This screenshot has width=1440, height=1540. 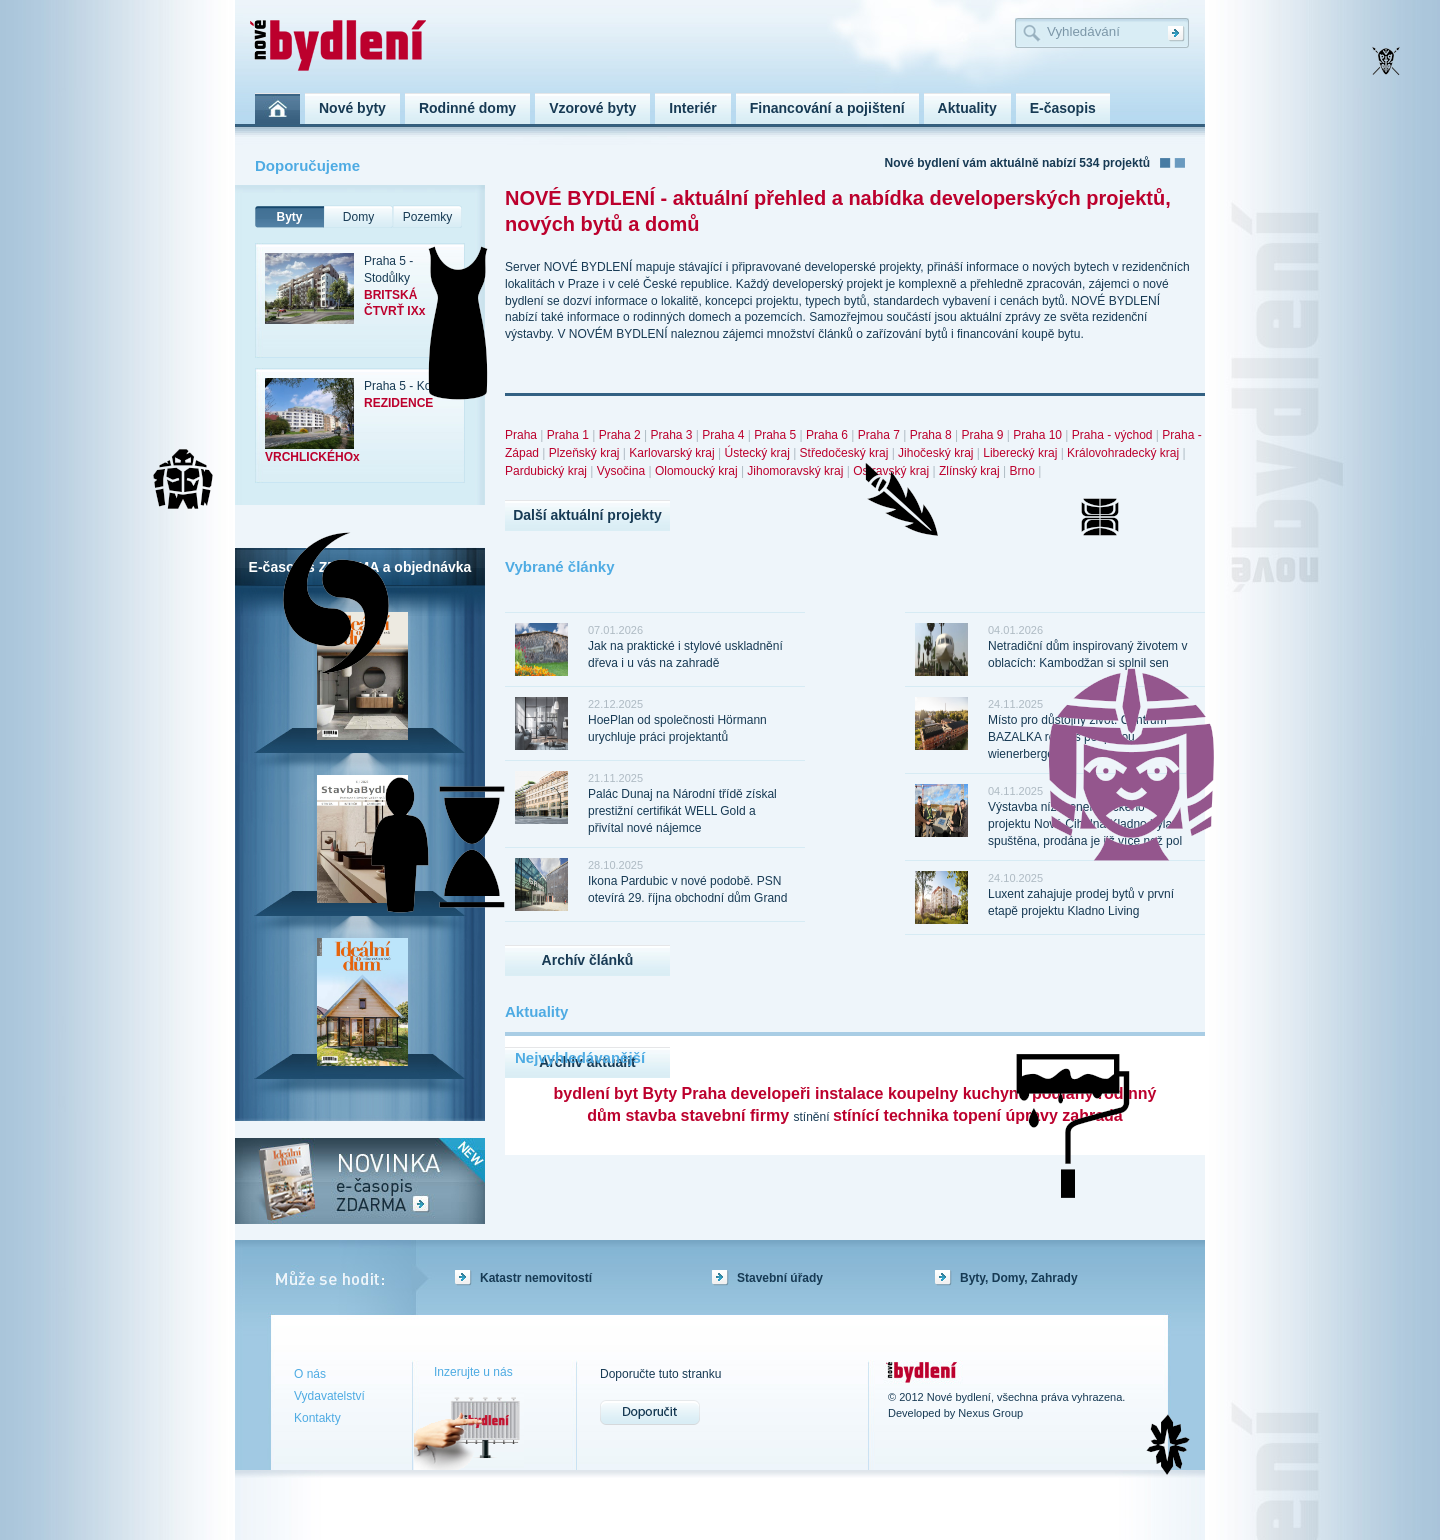 I want to click on equip a spear weapon in game, so click(x=901, y=499).